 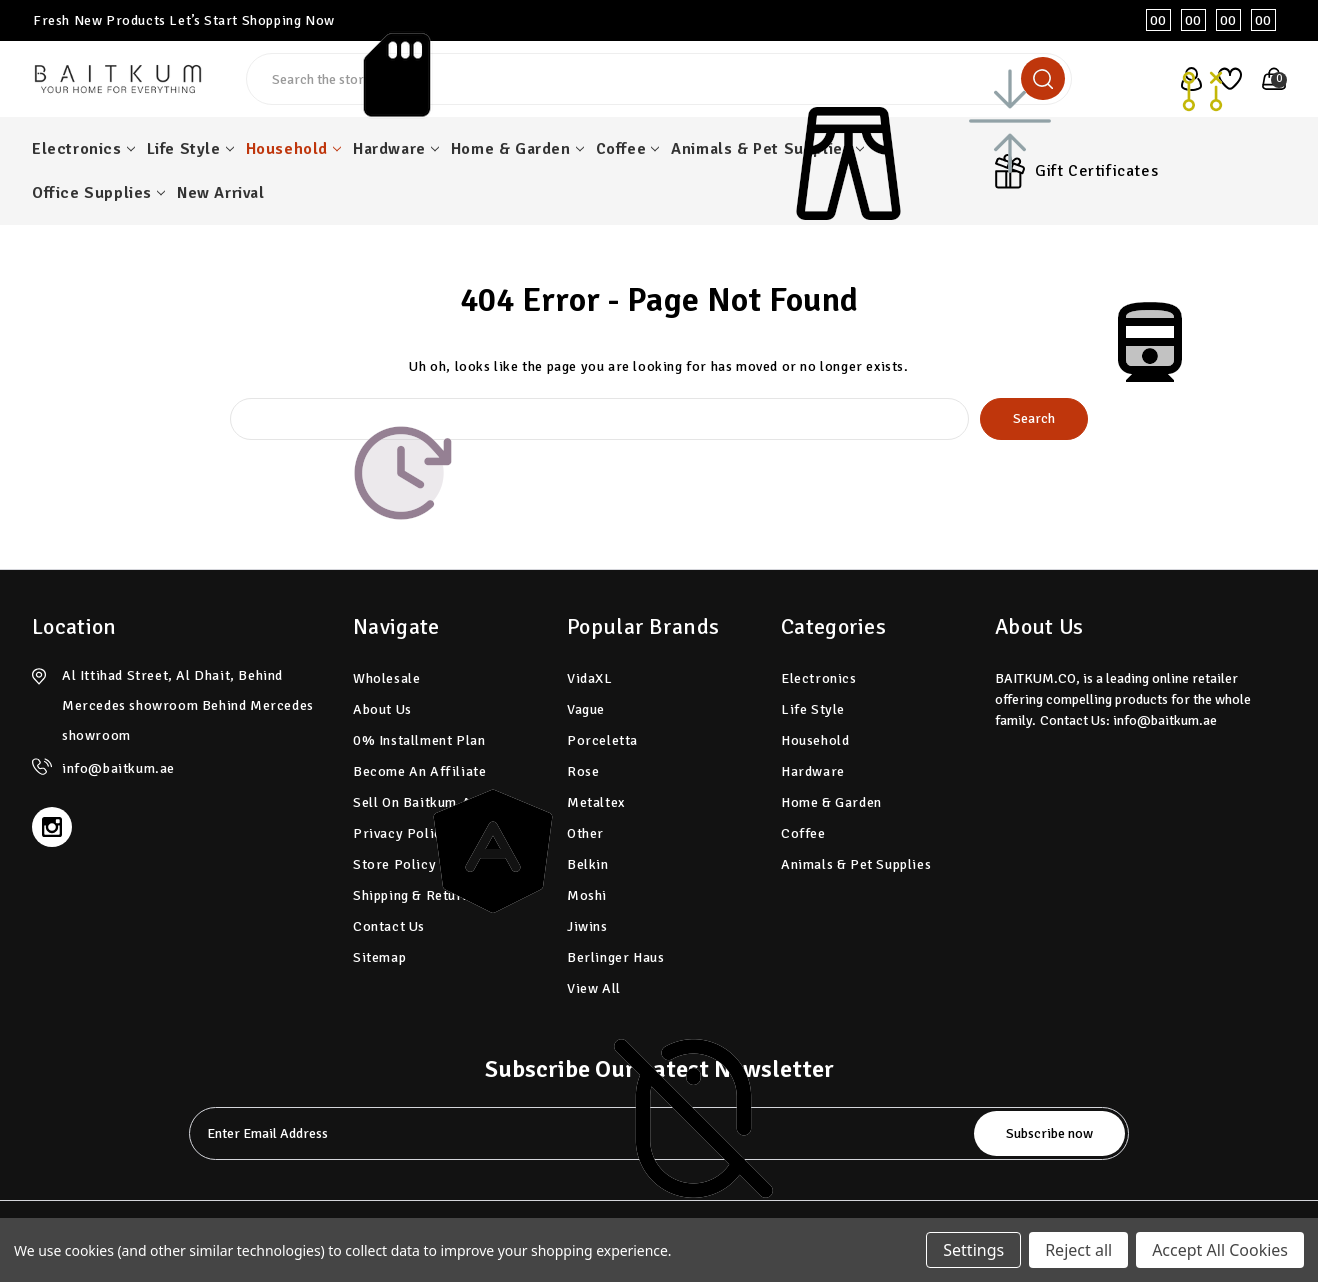 What do you see at coordinates (848, 163) in the screenshot?
I see `browse pants or bottoms in a clothing app` at bounding box center [848, 163].